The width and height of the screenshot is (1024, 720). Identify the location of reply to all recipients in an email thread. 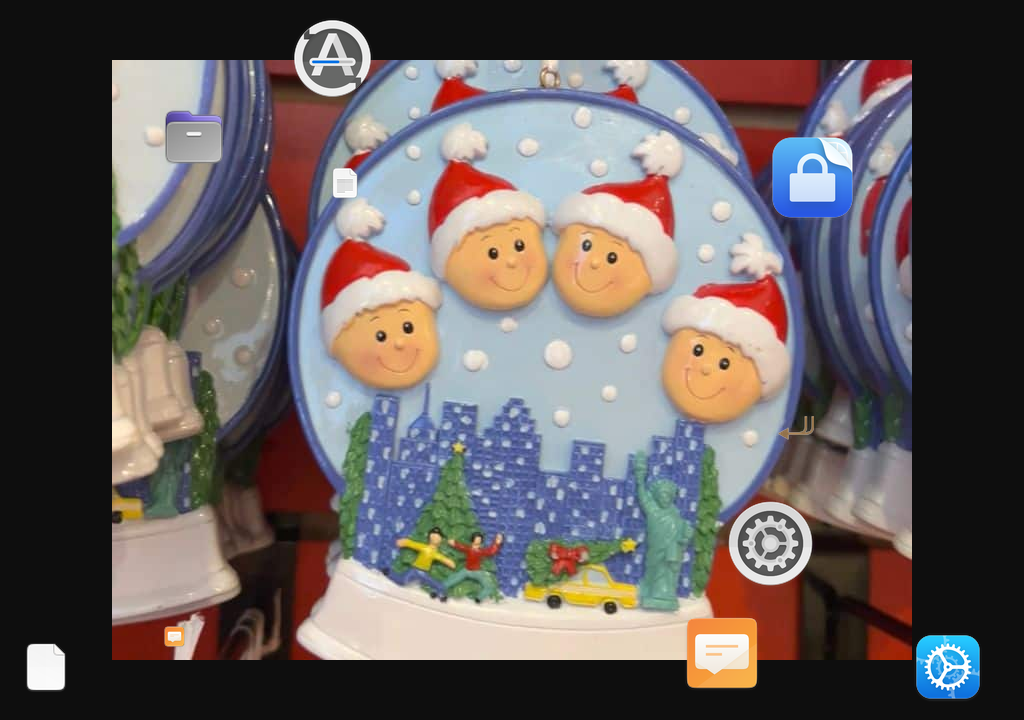
(795, 425).